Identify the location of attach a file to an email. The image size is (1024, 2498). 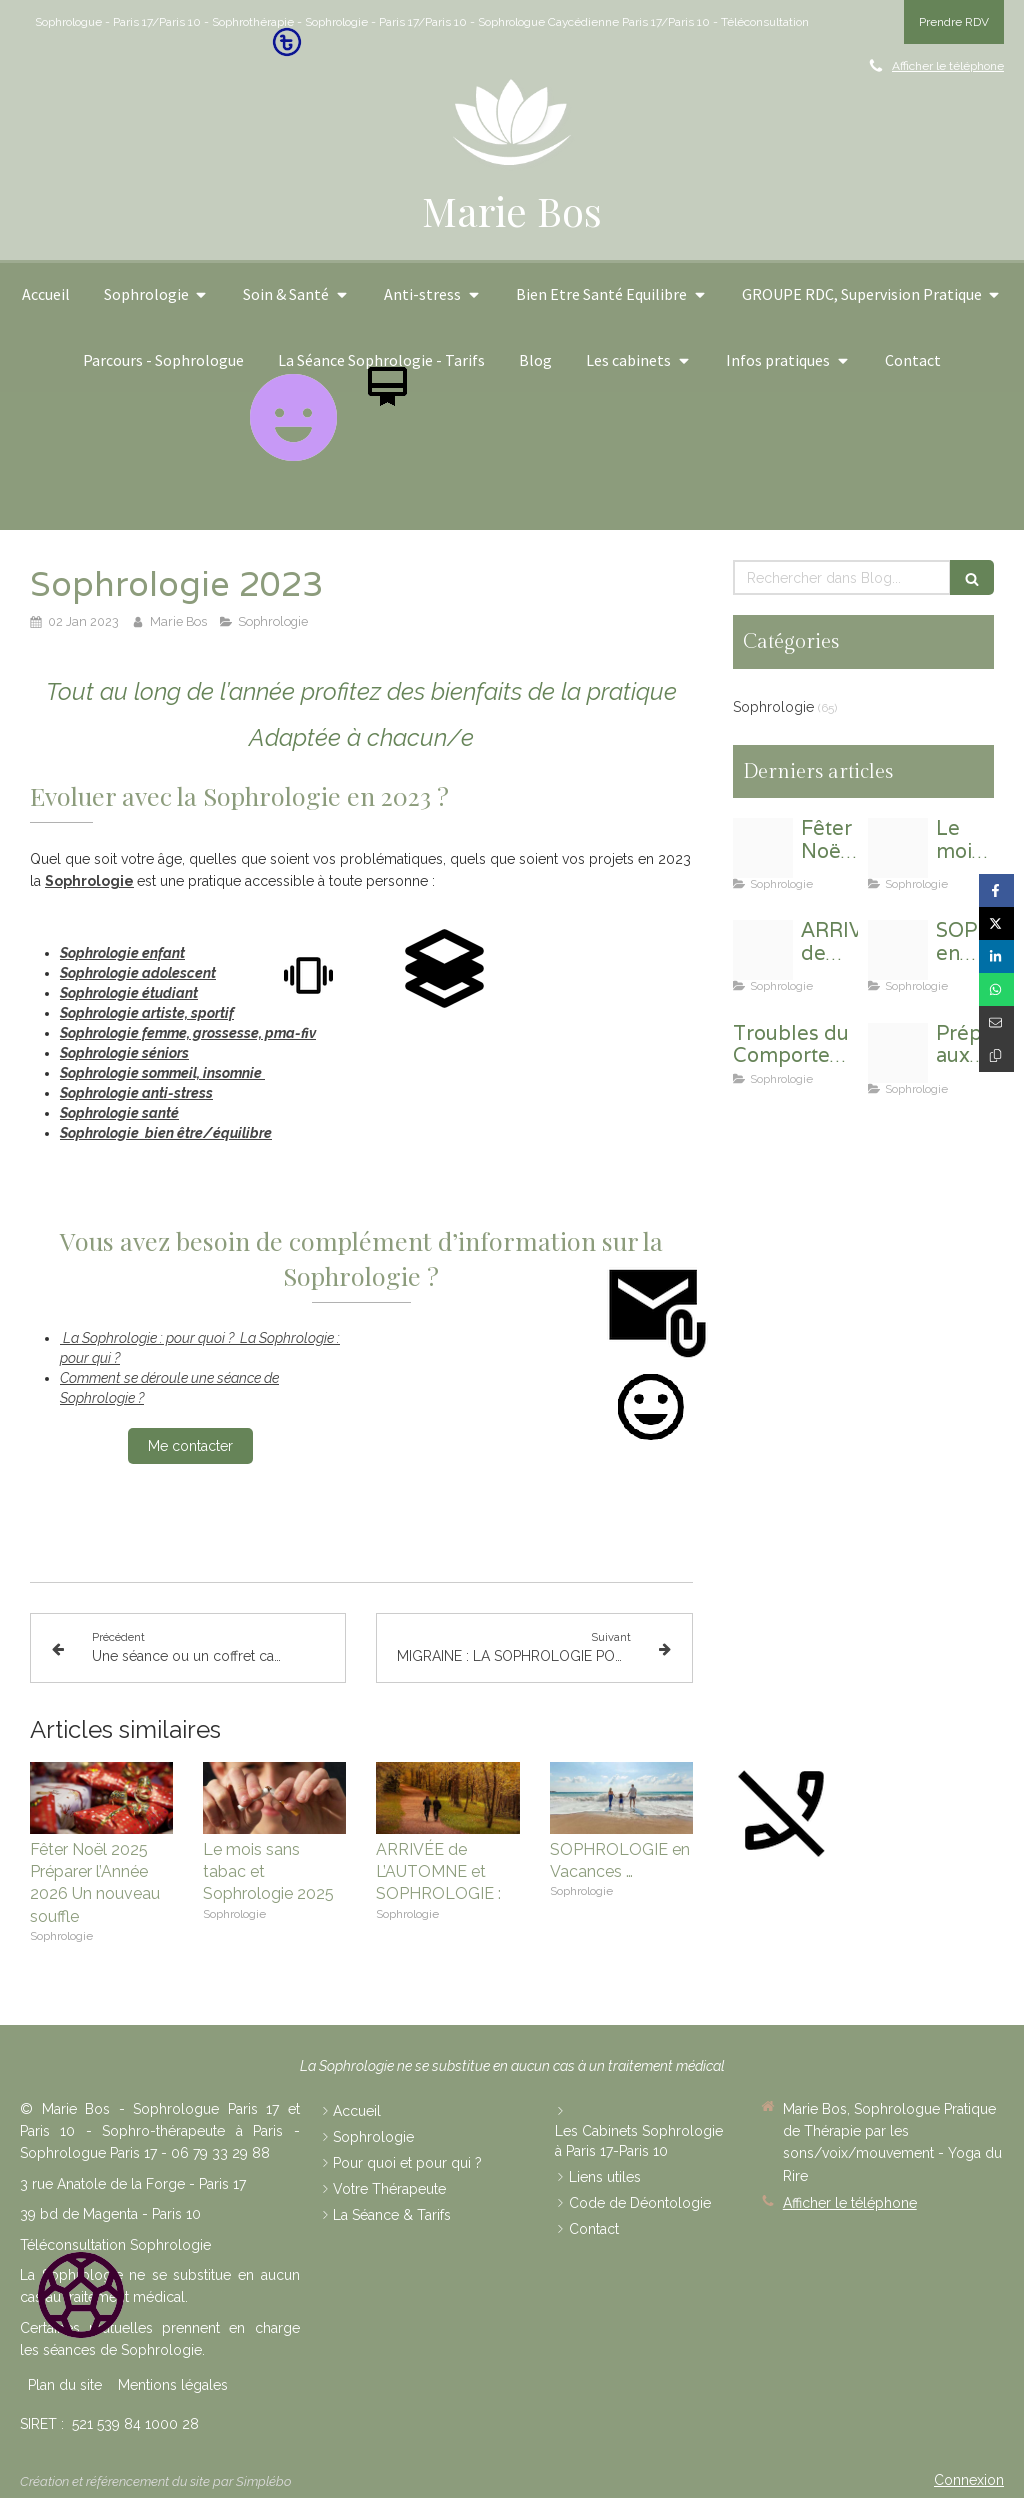
(657, 1313).